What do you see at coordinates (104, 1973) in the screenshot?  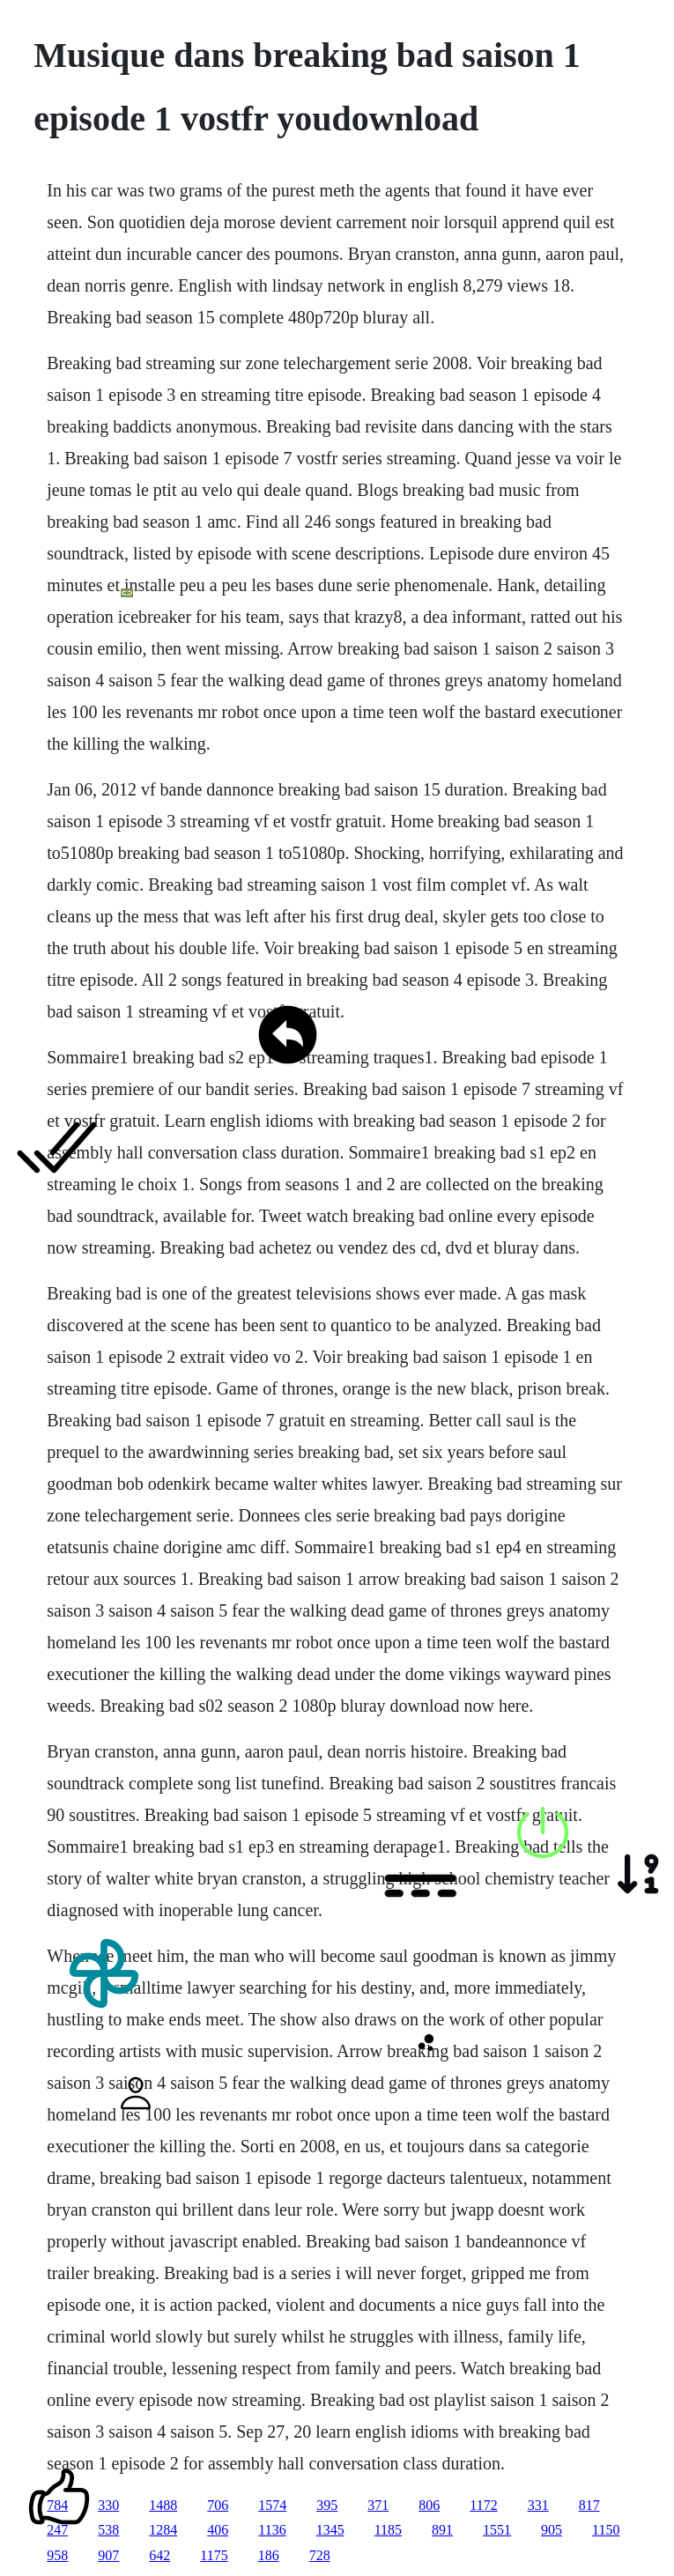 I see `open google photos` at bounding box center [104, 1973].